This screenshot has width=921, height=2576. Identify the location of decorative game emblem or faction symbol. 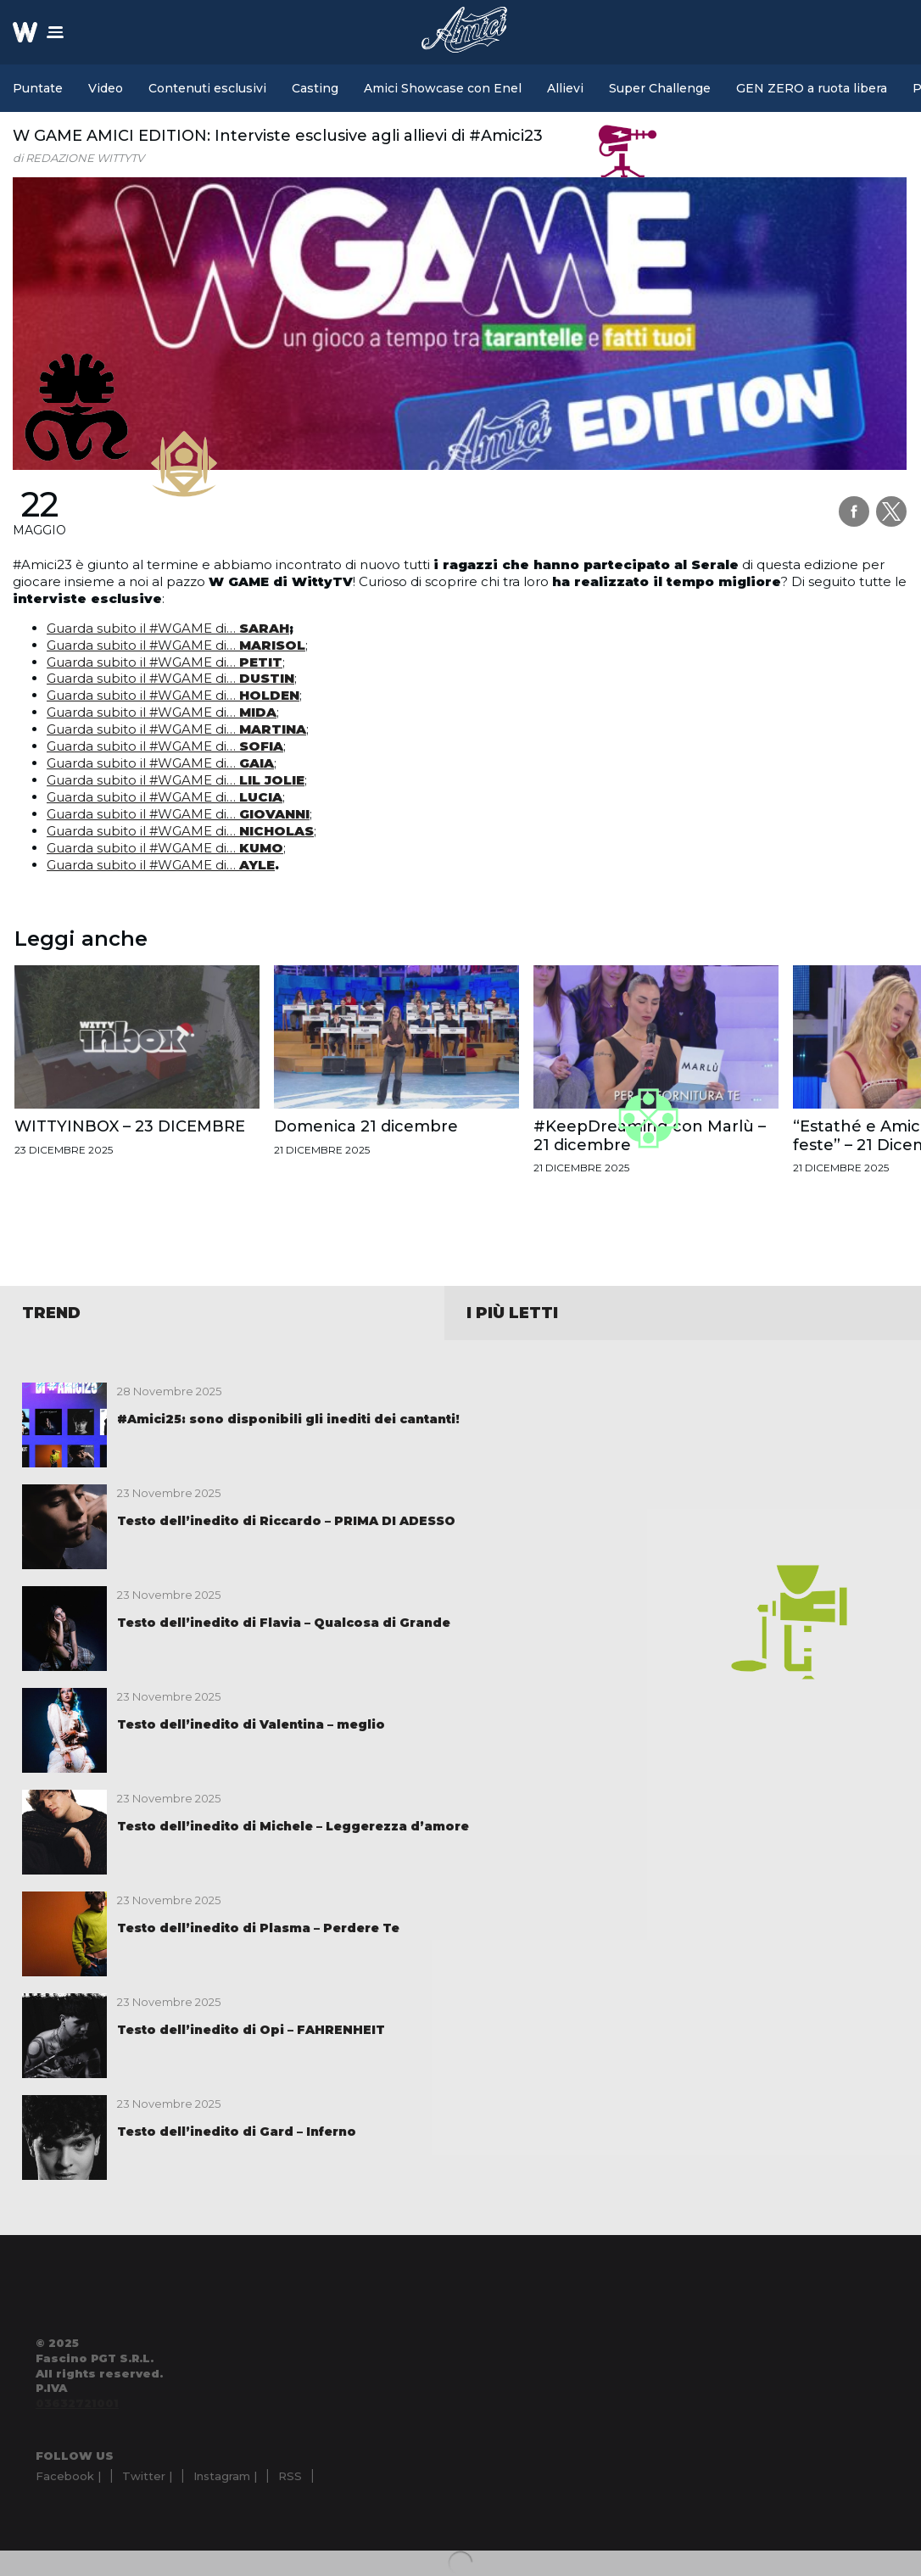
(184, 464).